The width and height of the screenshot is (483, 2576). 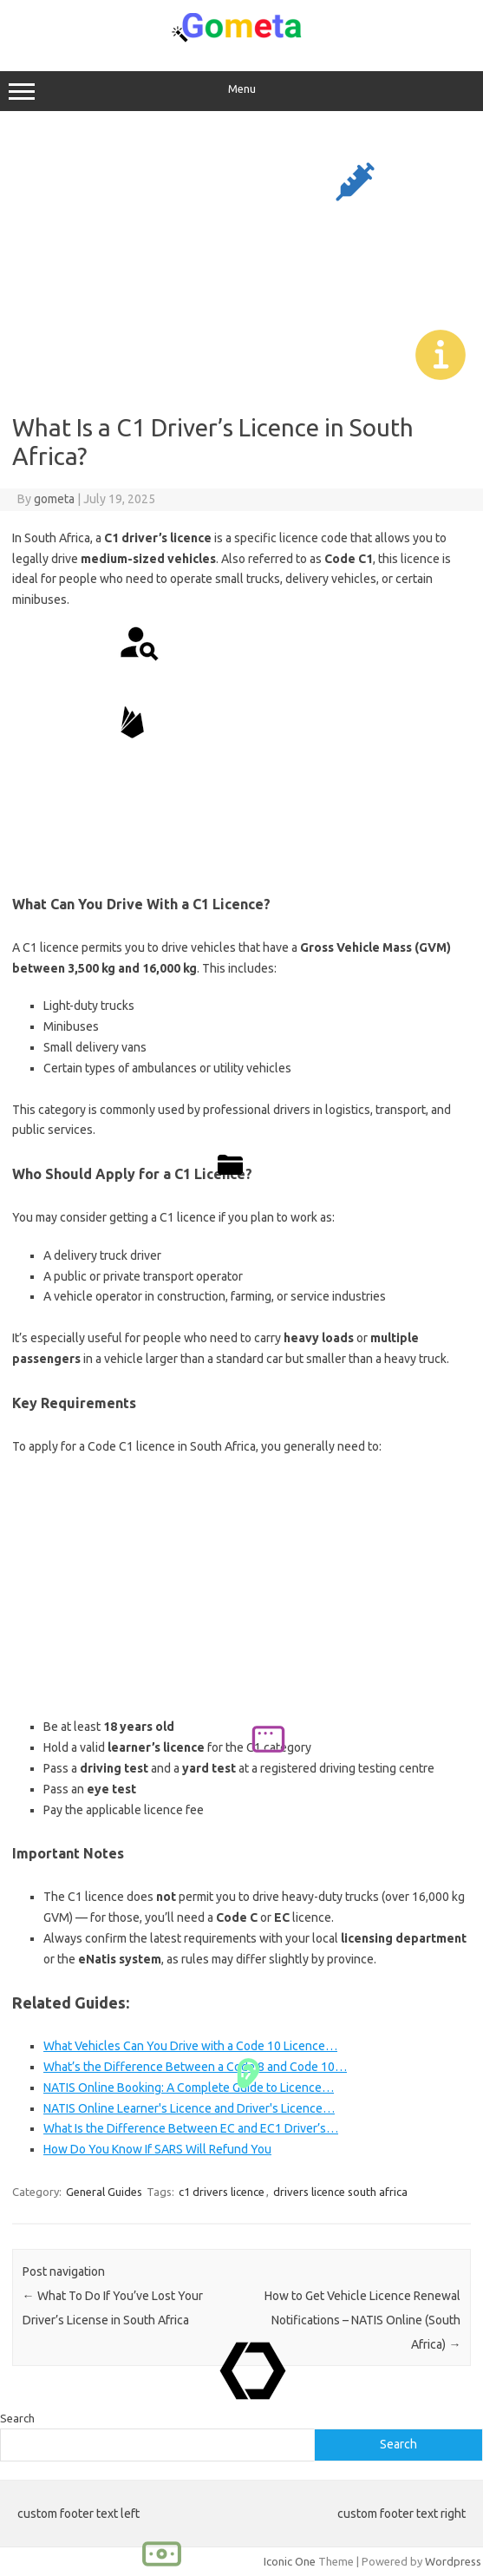 What do you see at coordinates (268, 1739) in the screenshot?
I see `open a new application window` at bounding box center [268, 1739].